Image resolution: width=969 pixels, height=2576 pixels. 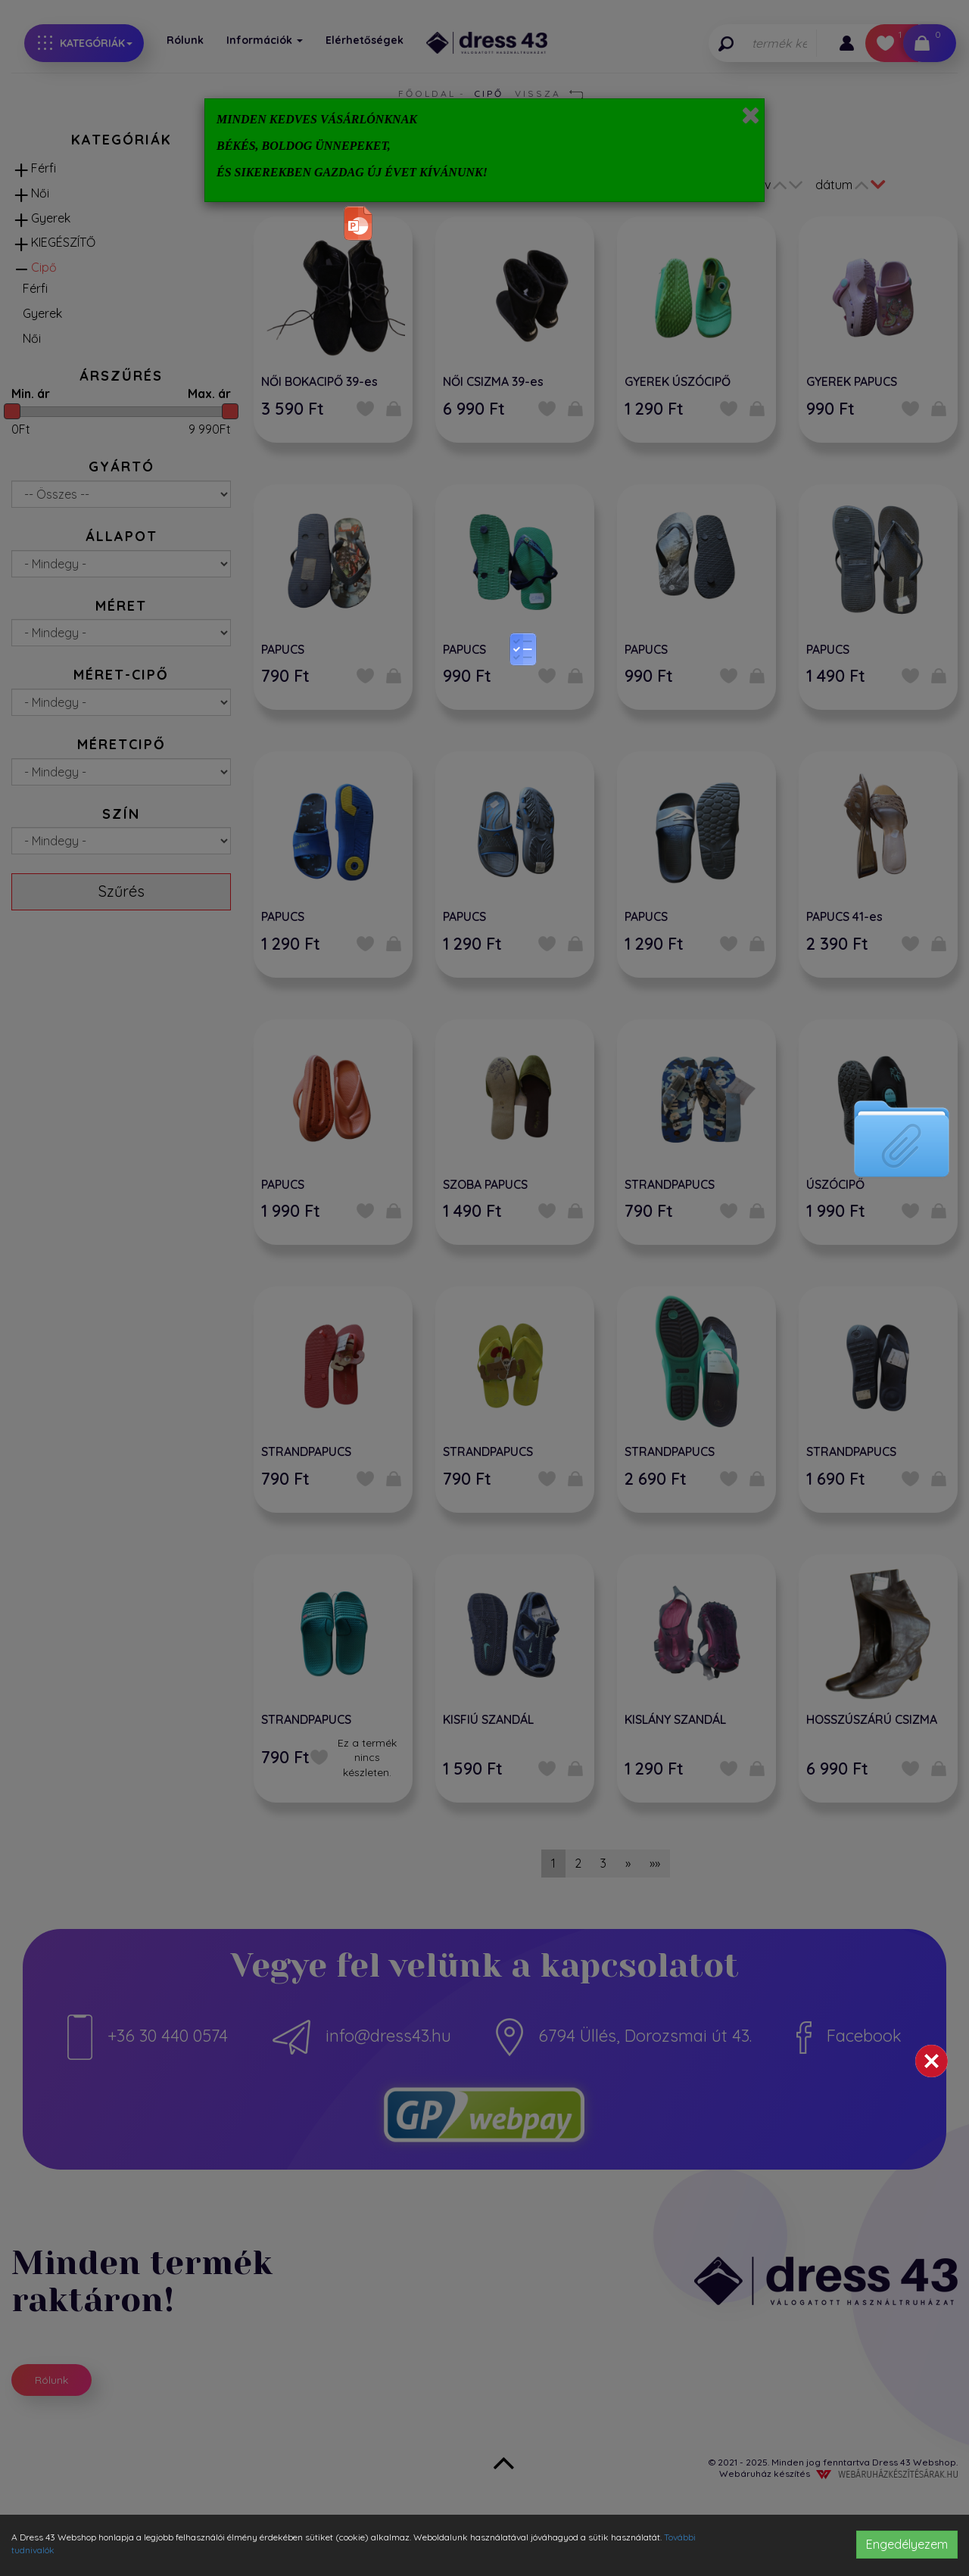 I want to click on close or exit the application, so click(x=931, y=2061).